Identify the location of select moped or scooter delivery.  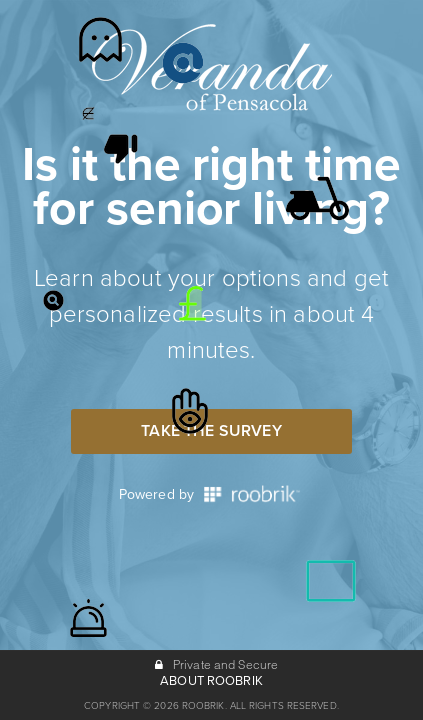
(317, 200).